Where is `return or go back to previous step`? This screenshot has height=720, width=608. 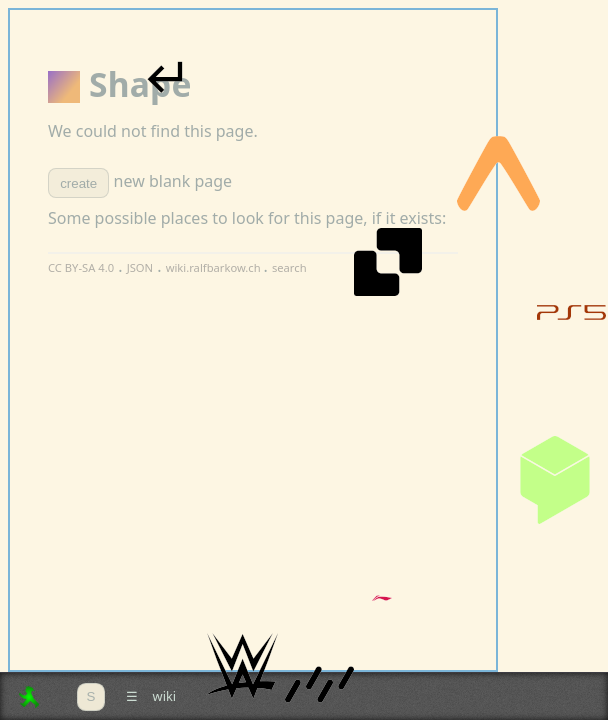 return or go back to previous step is located at coordinates (167, 77).